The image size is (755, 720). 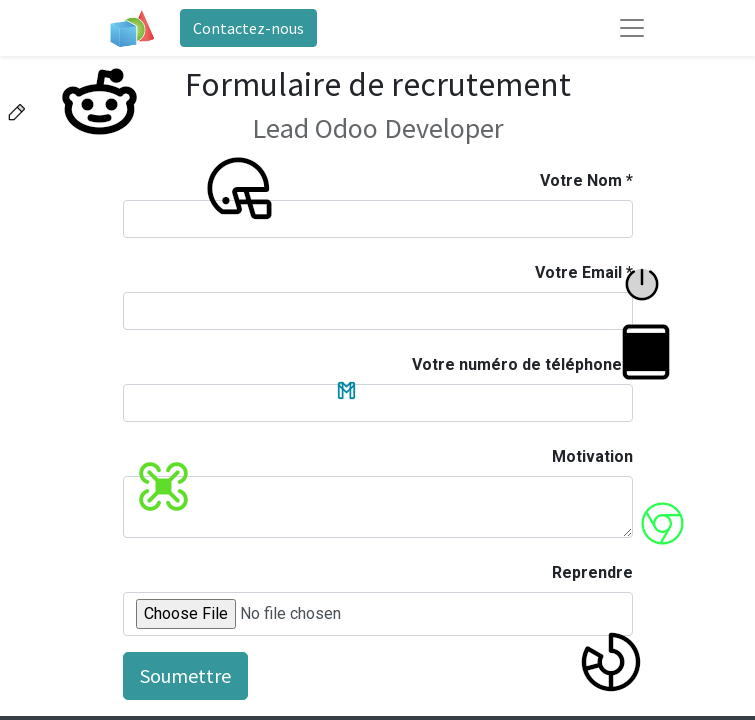 I want to click on view analytics or statistics breakdown, so click(x=611, y=662).